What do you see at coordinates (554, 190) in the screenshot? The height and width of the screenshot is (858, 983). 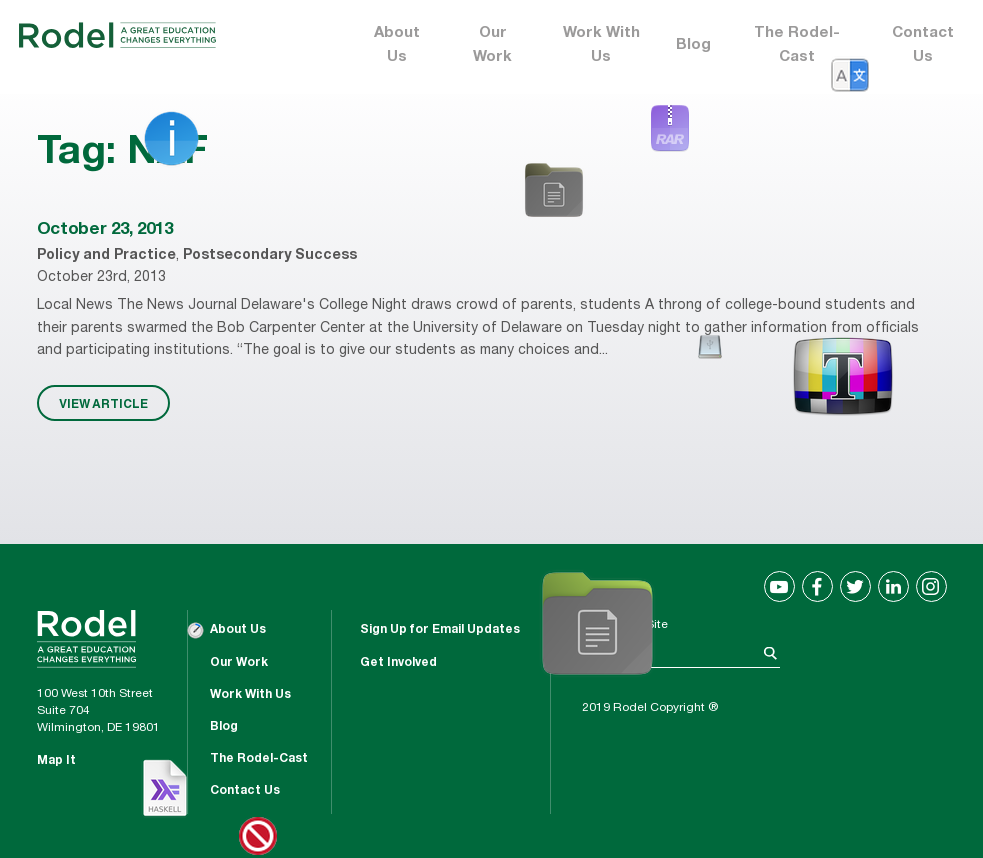 I see `open your documents folder` at bounding box center [554, 190].